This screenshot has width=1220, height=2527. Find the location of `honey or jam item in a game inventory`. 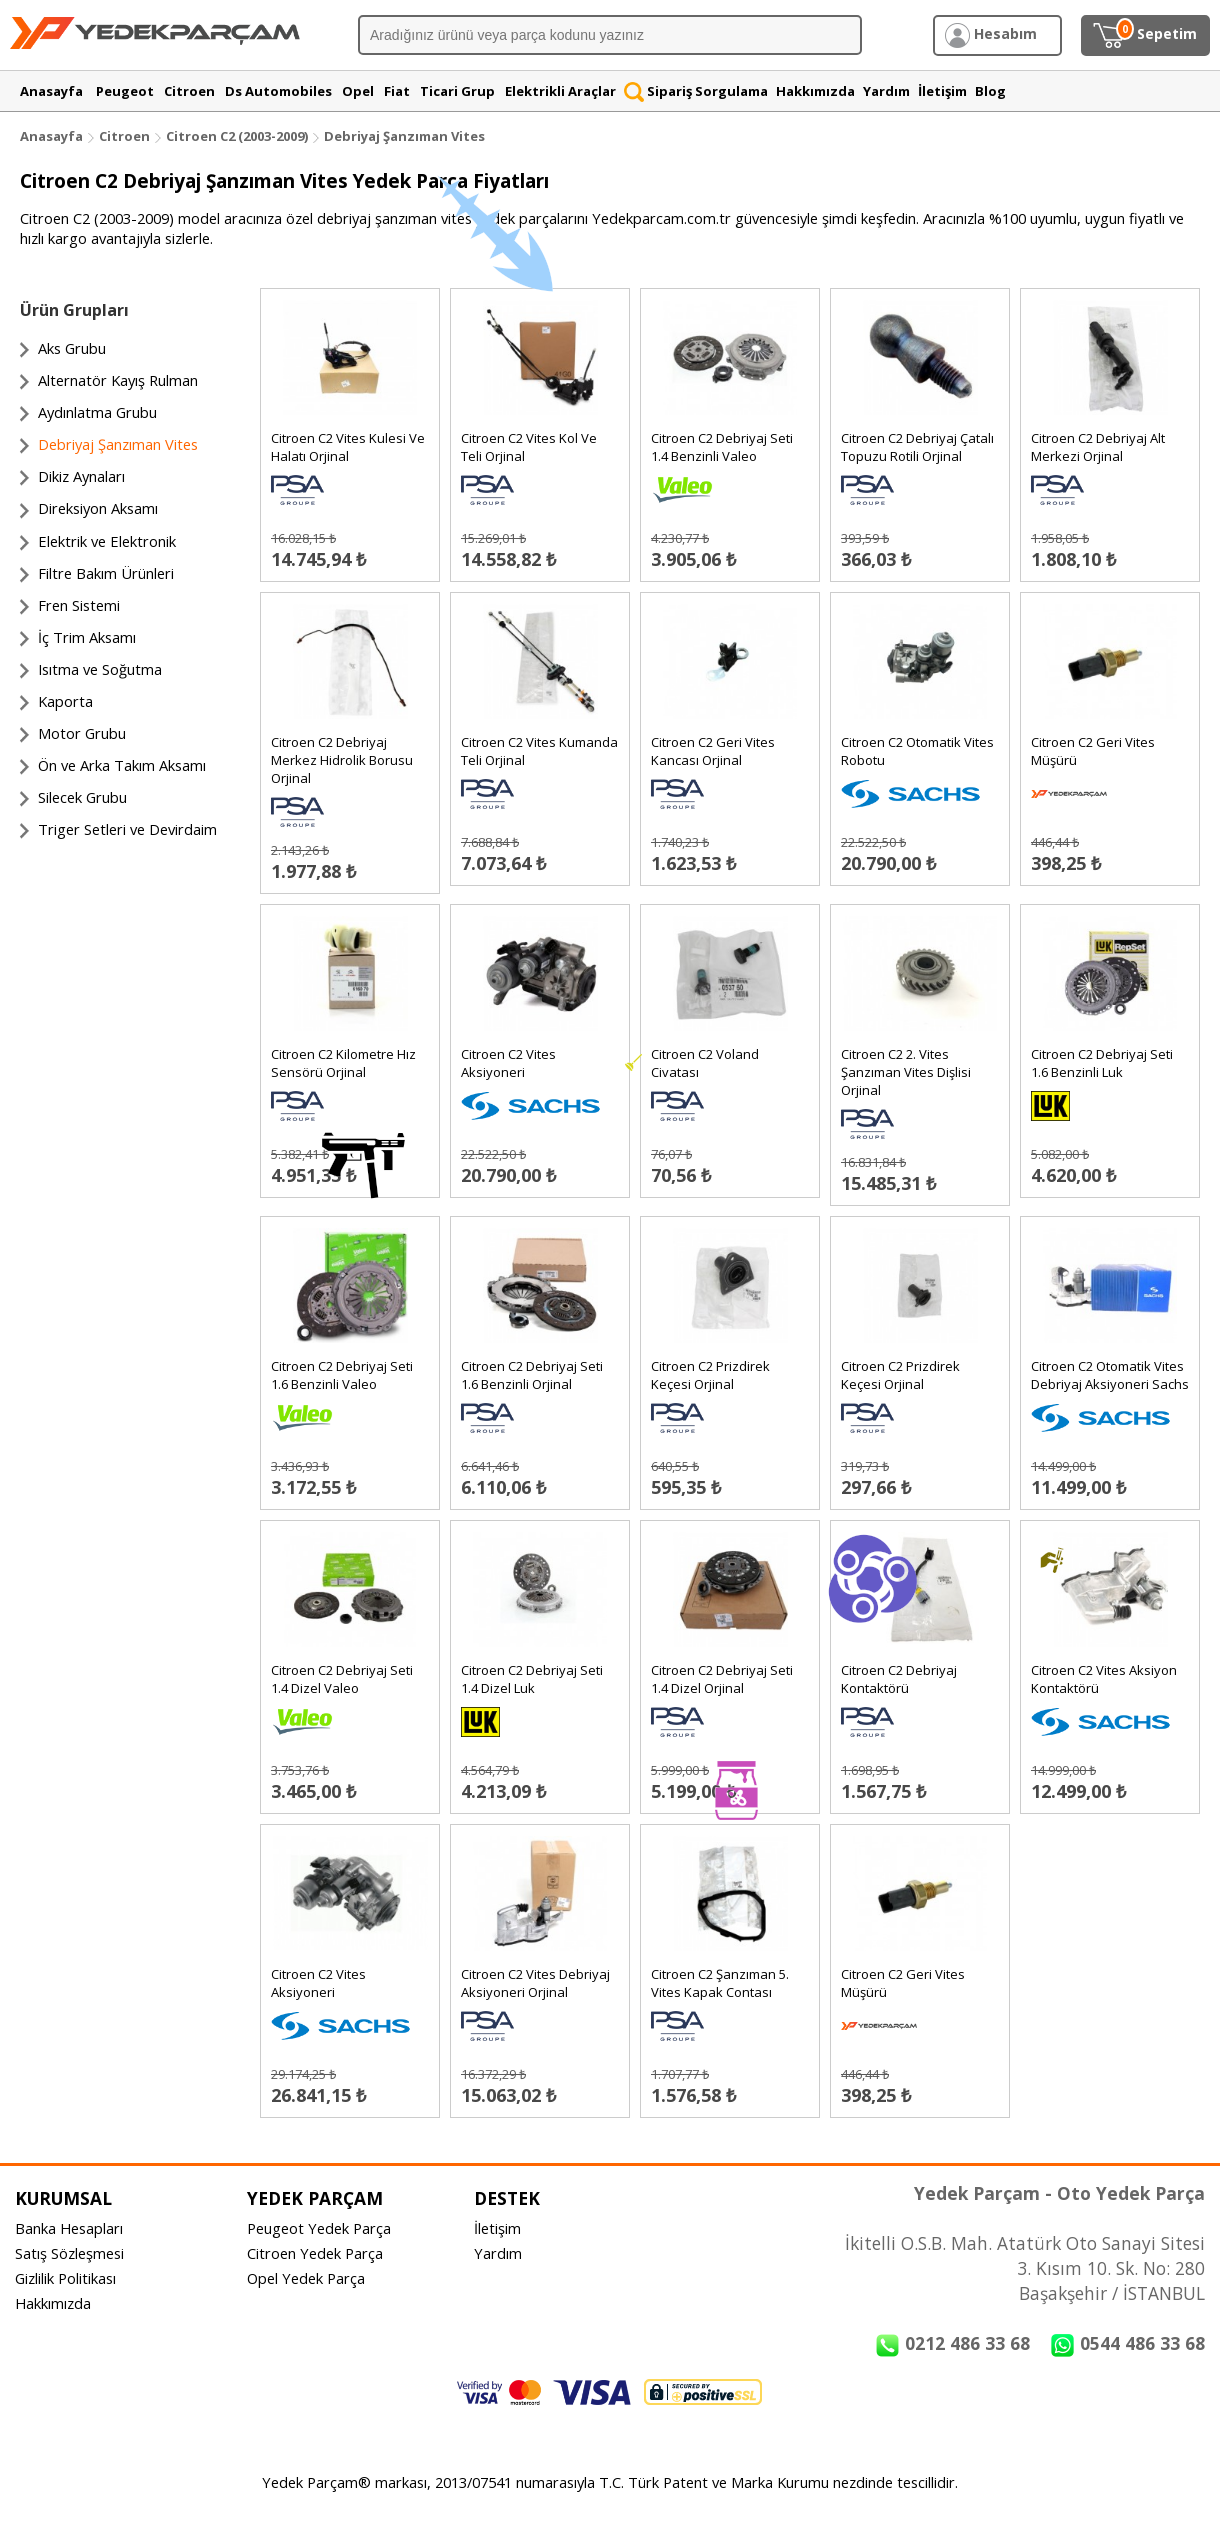

honey or jam item in a game inventory is located at coordinates (736, 1790).